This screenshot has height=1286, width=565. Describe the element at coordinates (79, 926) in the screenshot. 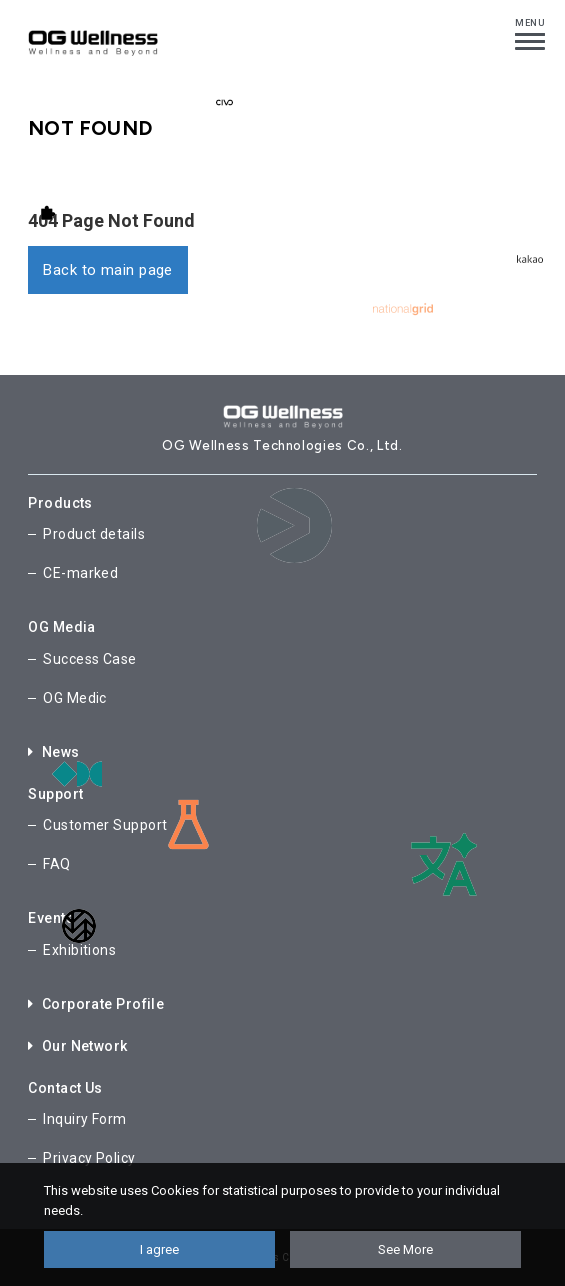

I see `wasabi cloud storage service logo` at that location.